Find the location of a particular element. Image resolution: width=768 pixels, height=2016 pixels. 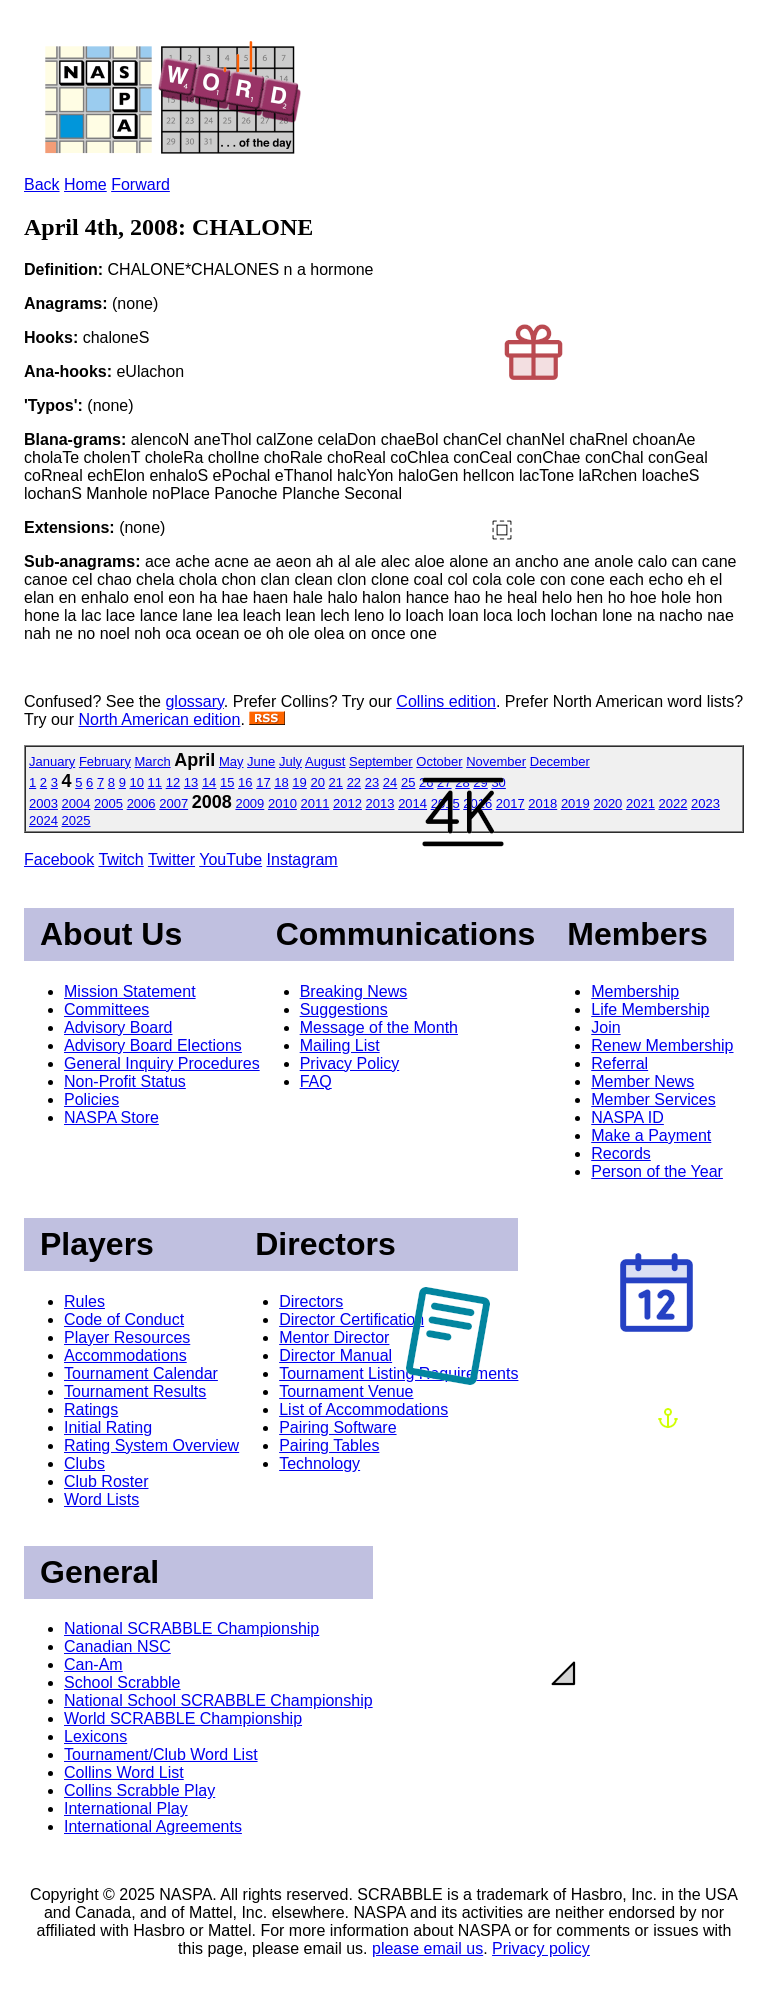

view or redeem a gift is located at coordinates (533, 355).